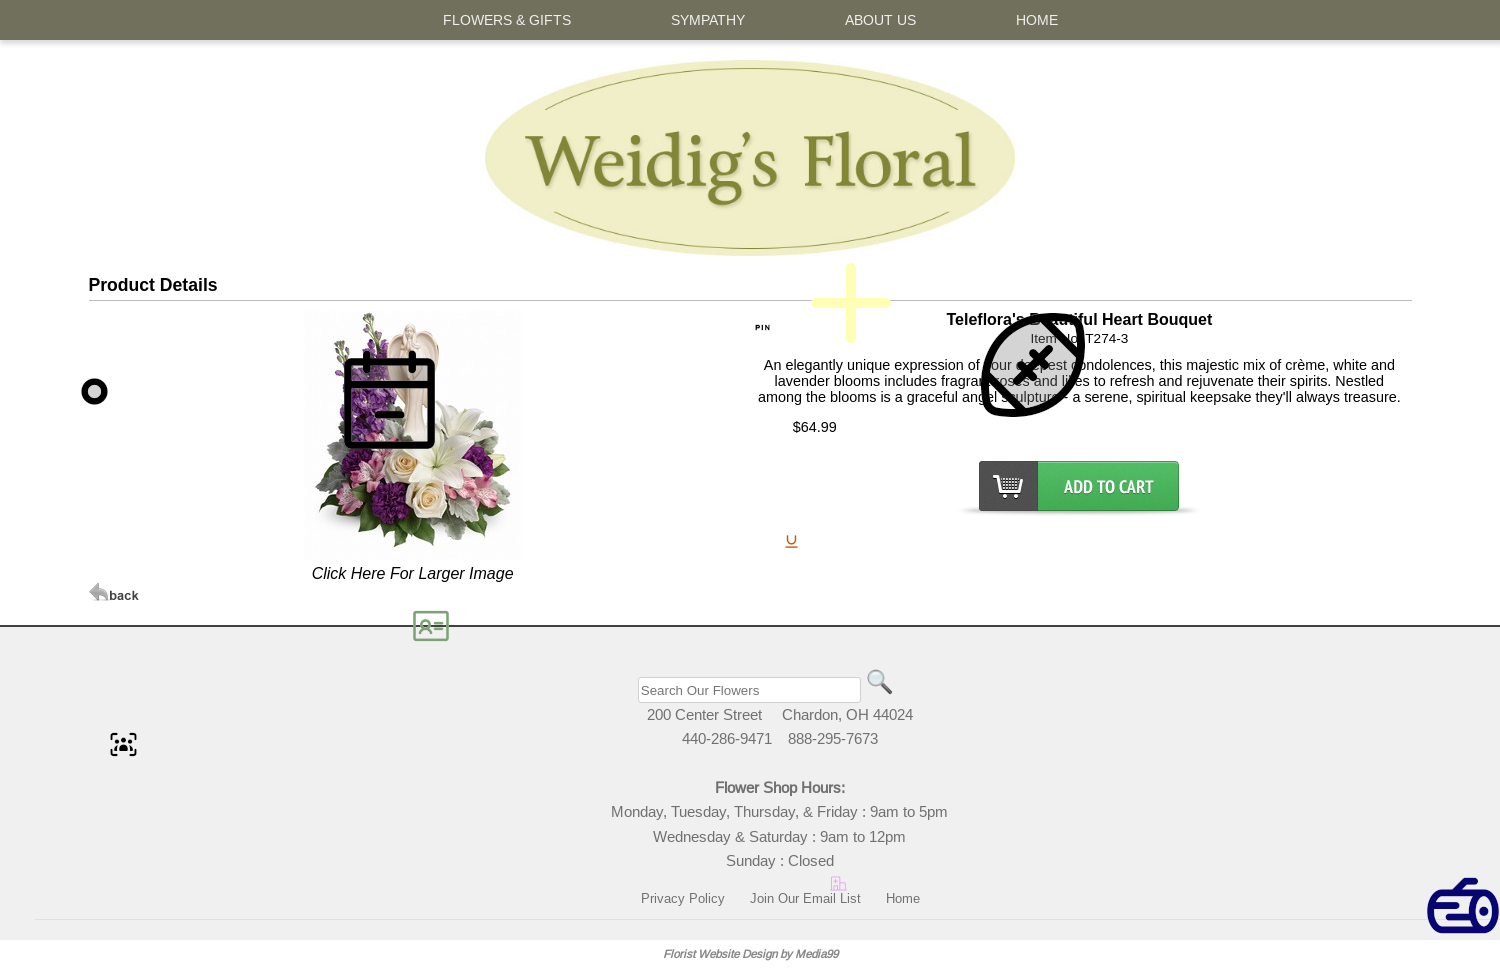  I want to click on view football scores or updates, so click(1033, 365).